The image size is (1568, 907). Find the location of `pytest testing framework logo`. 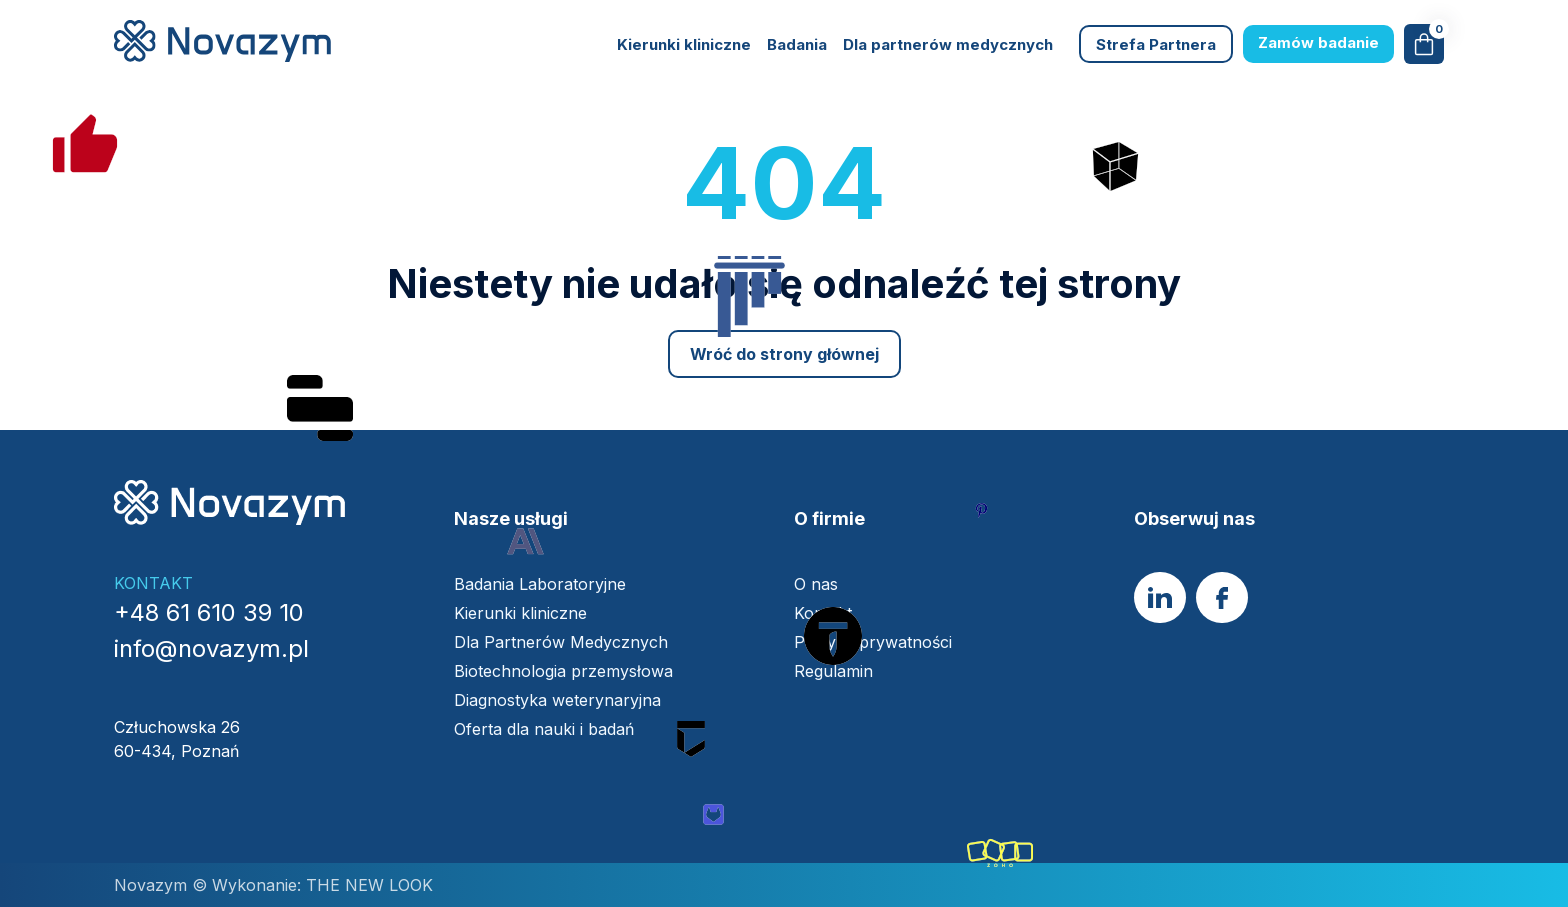

pytest testing framework logo is located at coordinates (749, 296).